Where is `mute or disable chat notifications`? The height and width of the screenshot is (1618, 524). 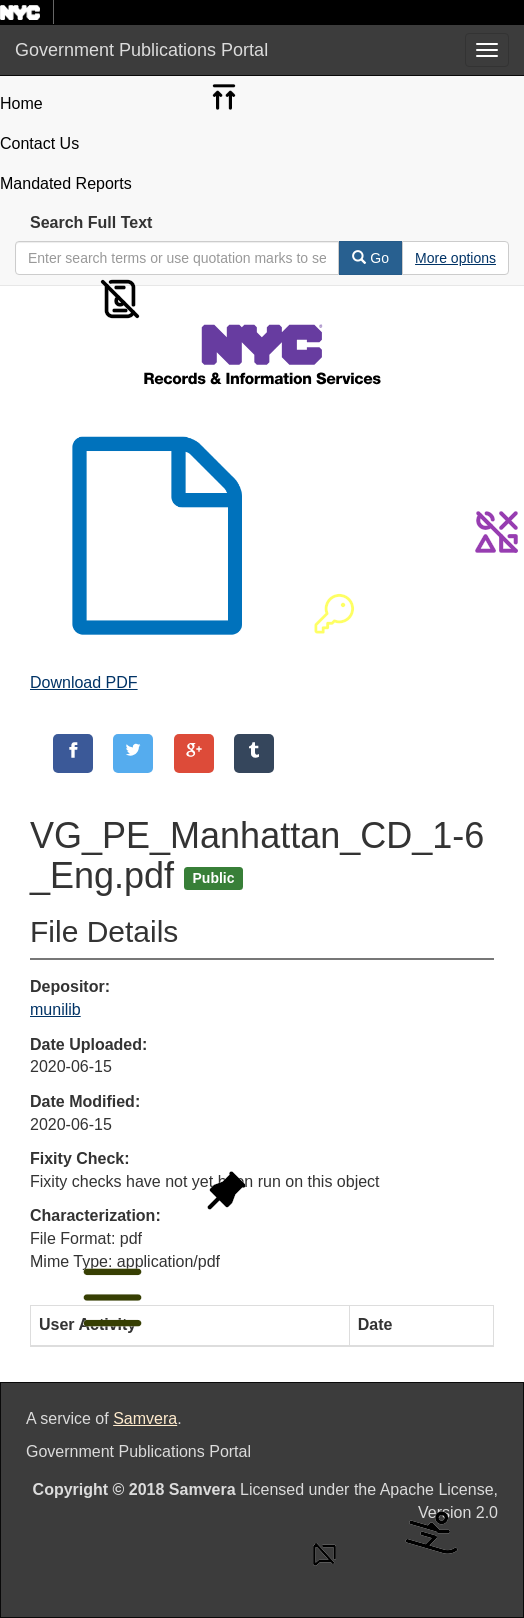 mute or disable chat notifications is located at coordinates (324, 1553).